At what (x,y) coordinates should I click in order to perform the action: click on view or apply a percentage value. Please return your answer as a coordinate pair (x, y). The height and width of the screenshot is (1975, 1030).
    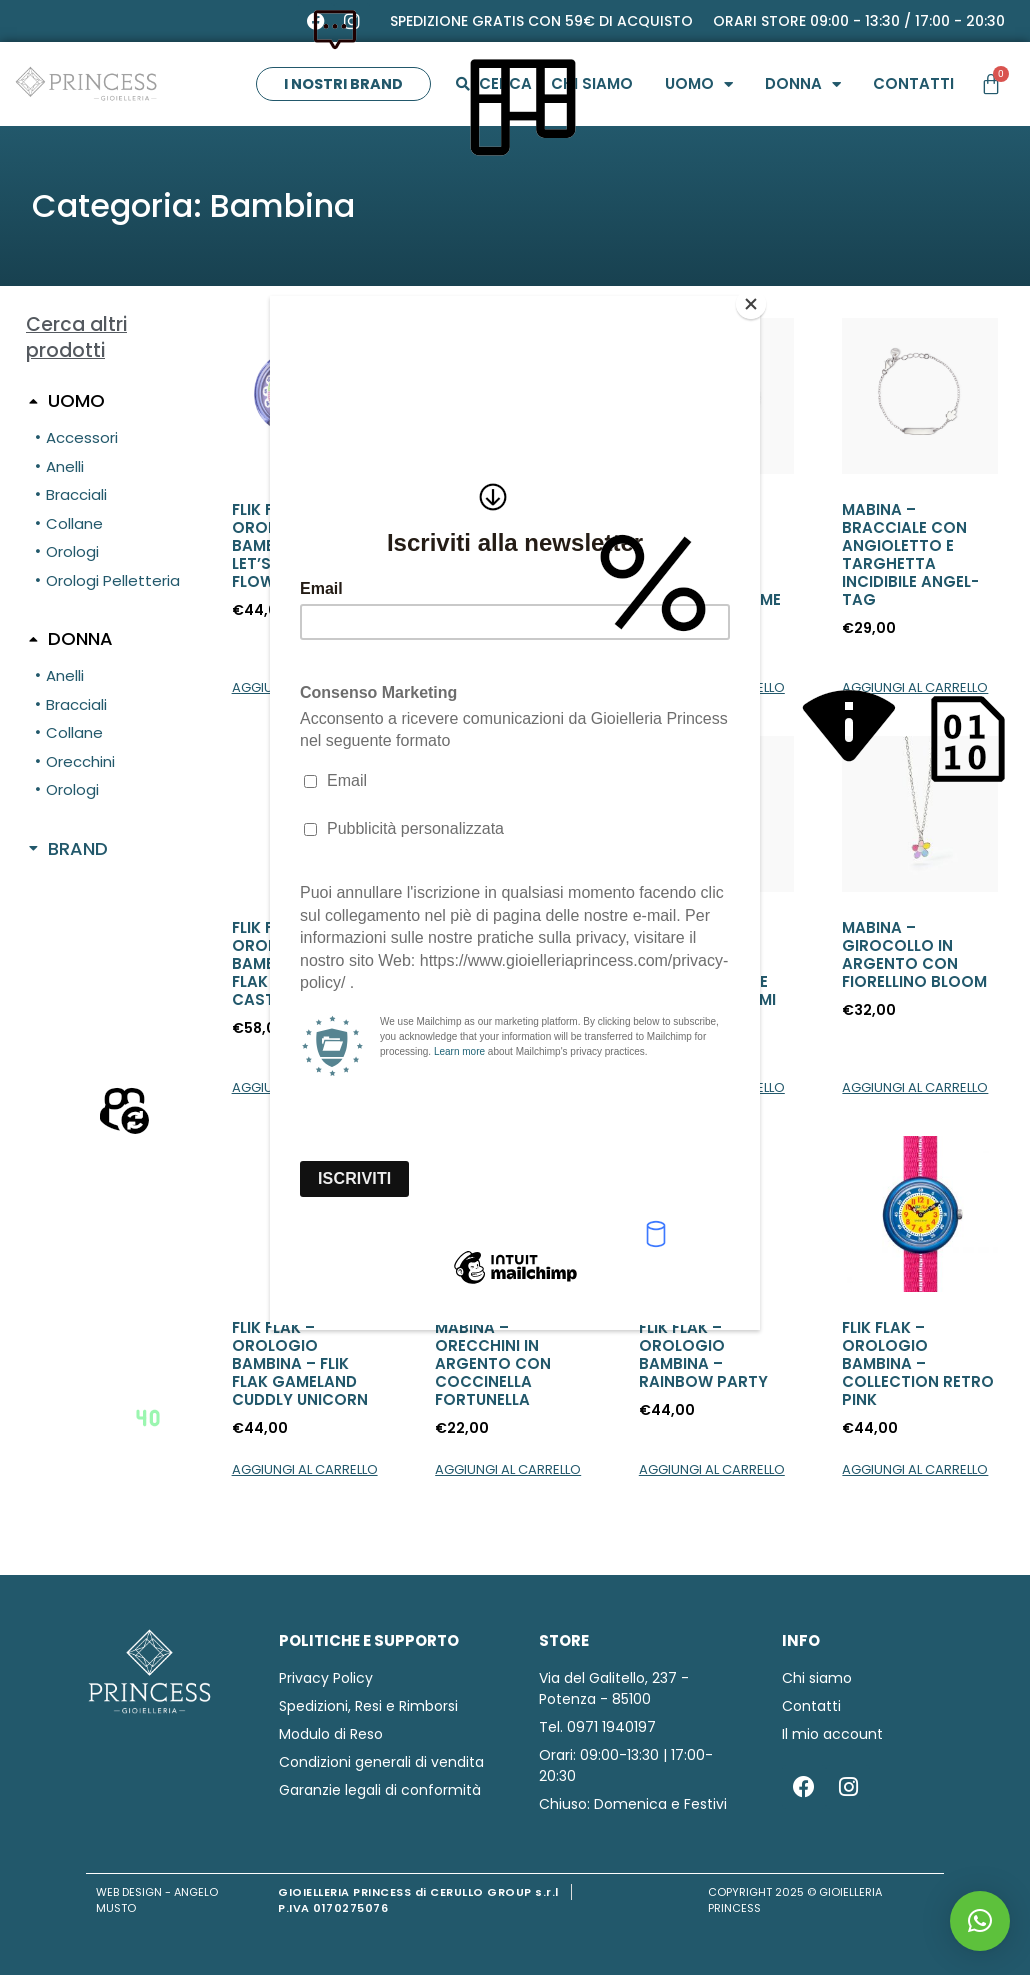
    Looking at the image, I should click on (653, 583).